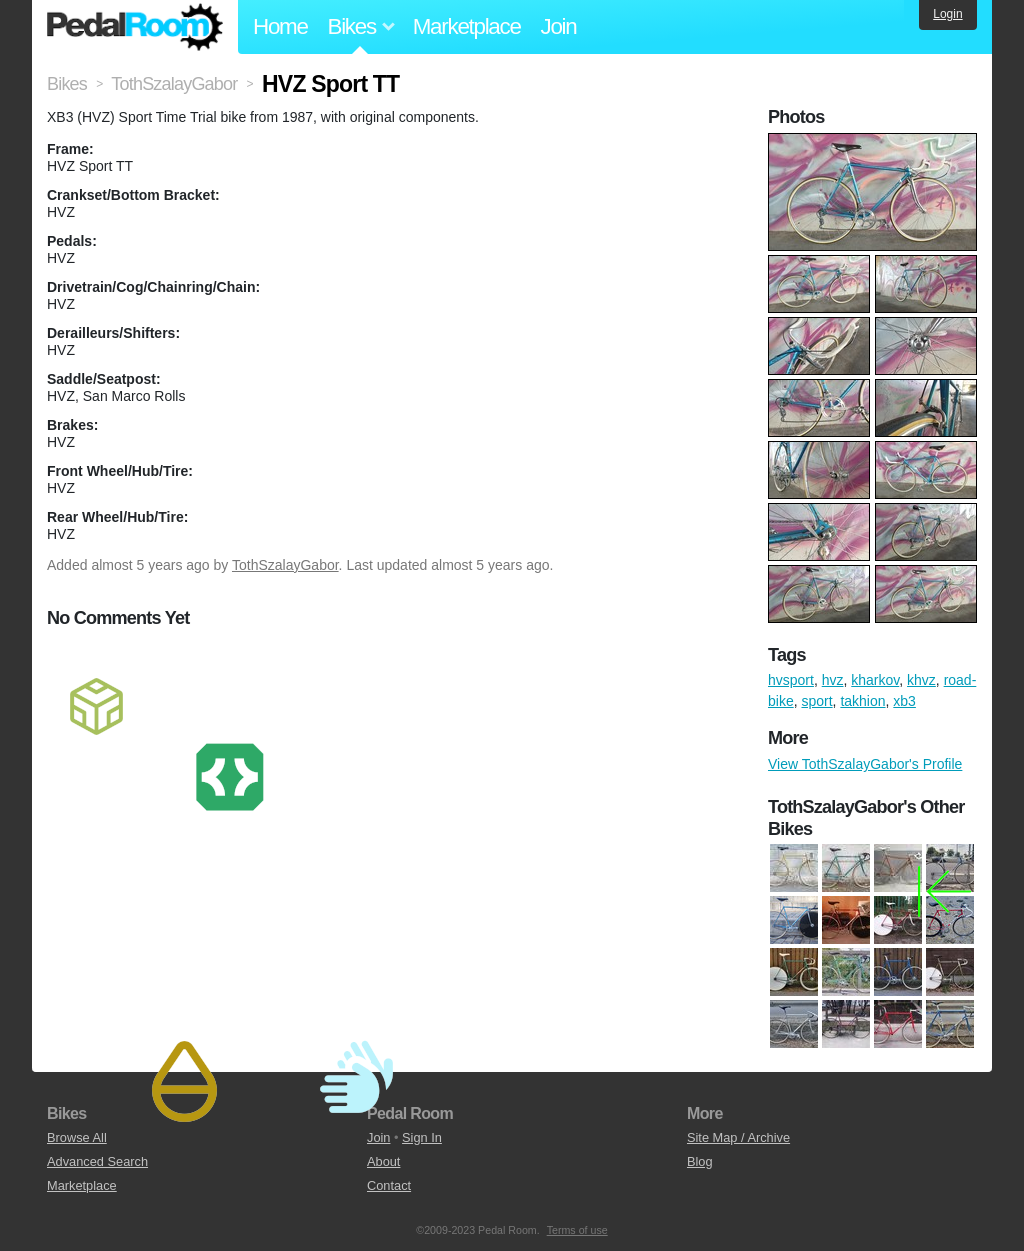 Image resolution: width=1024 pixels, height=1251 pixels. What do you see at coordinates (230, 777) in the screenshot?
I see `indicates active developer badge status on Discord` at bounding box center [230, 777].